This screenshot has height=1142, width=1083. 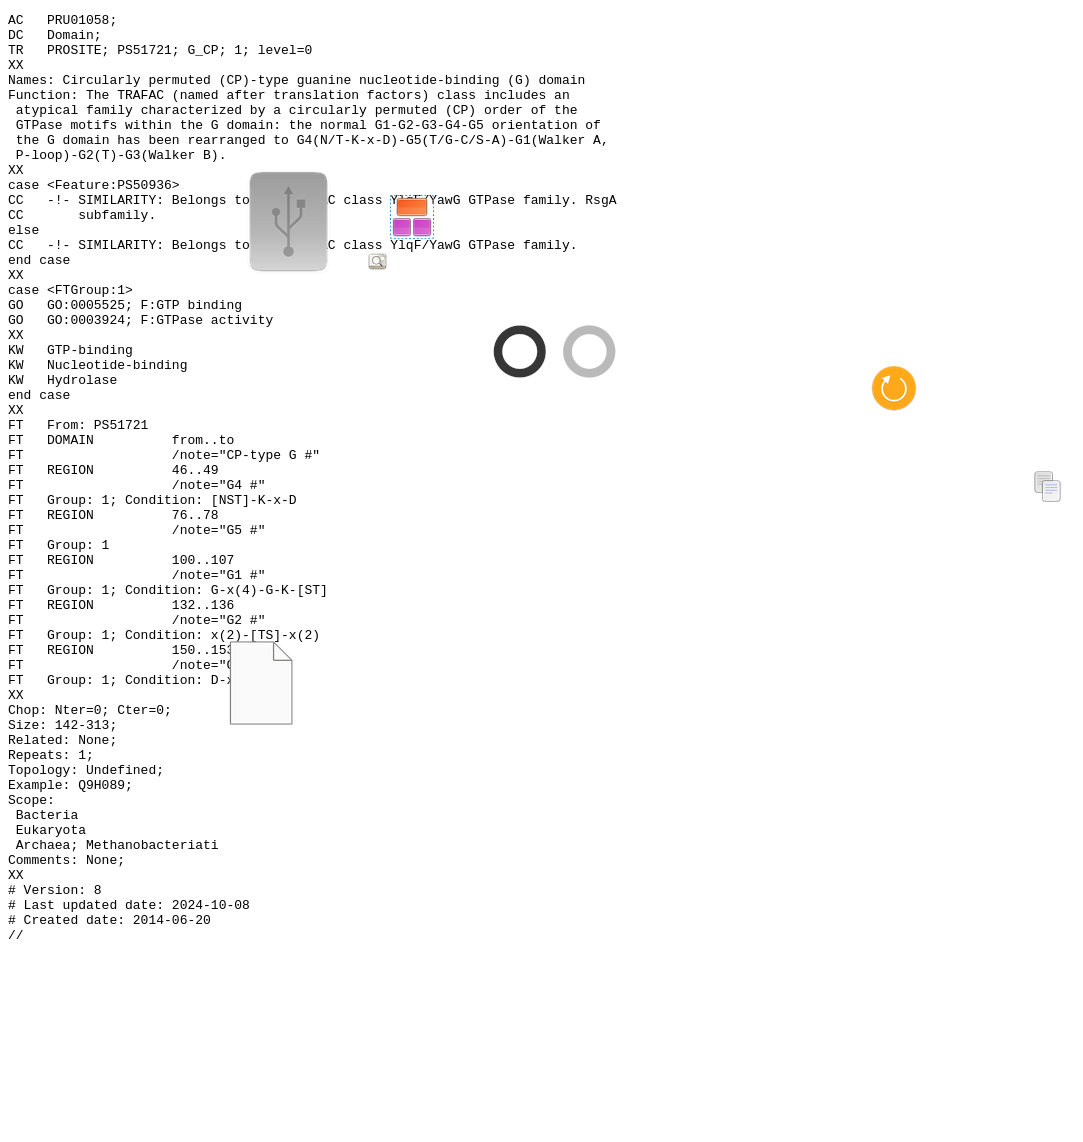 I want to click on select all items in the current view, so click(x=412, y=217).